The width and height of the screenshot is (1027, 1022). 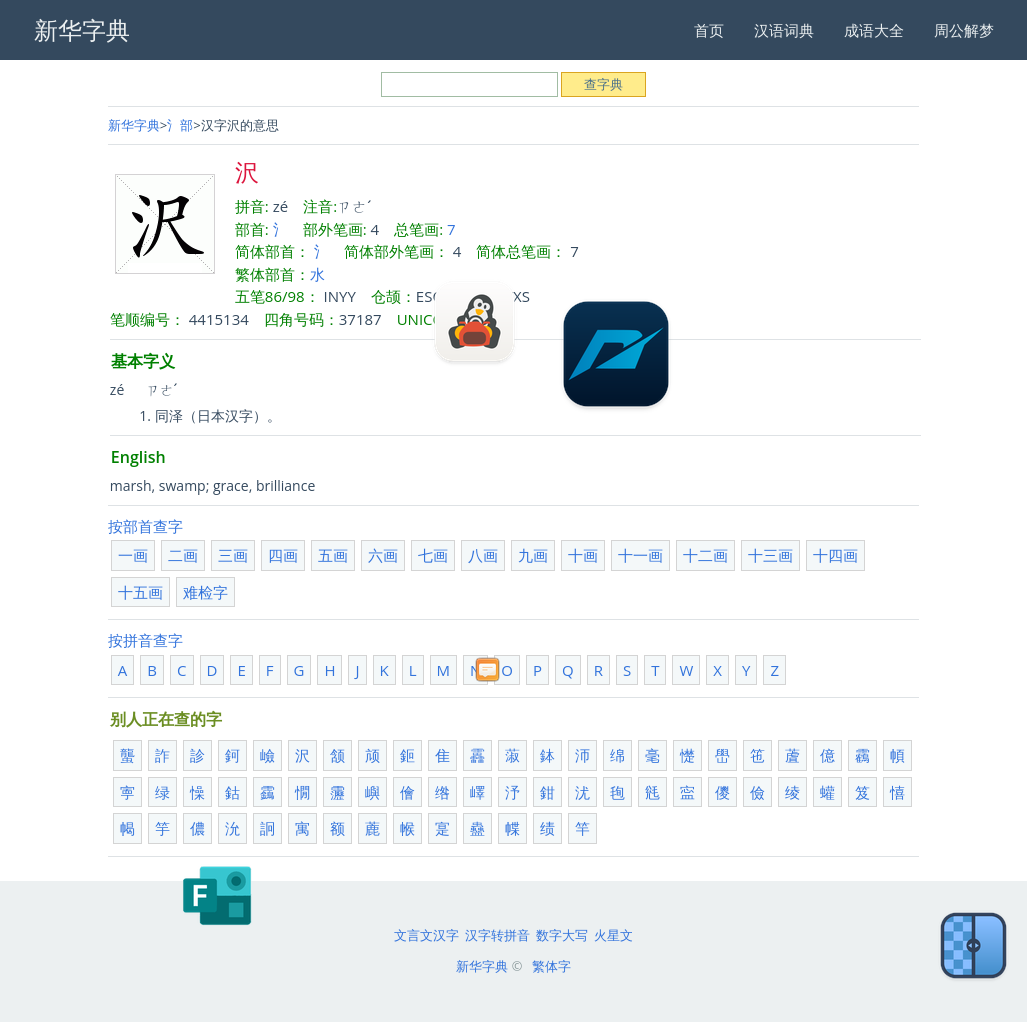 What do you see at coordinates (973, 945) in the screenshot?
I see `open Upscayl image upscaling app` at bounding box center [973, 945].